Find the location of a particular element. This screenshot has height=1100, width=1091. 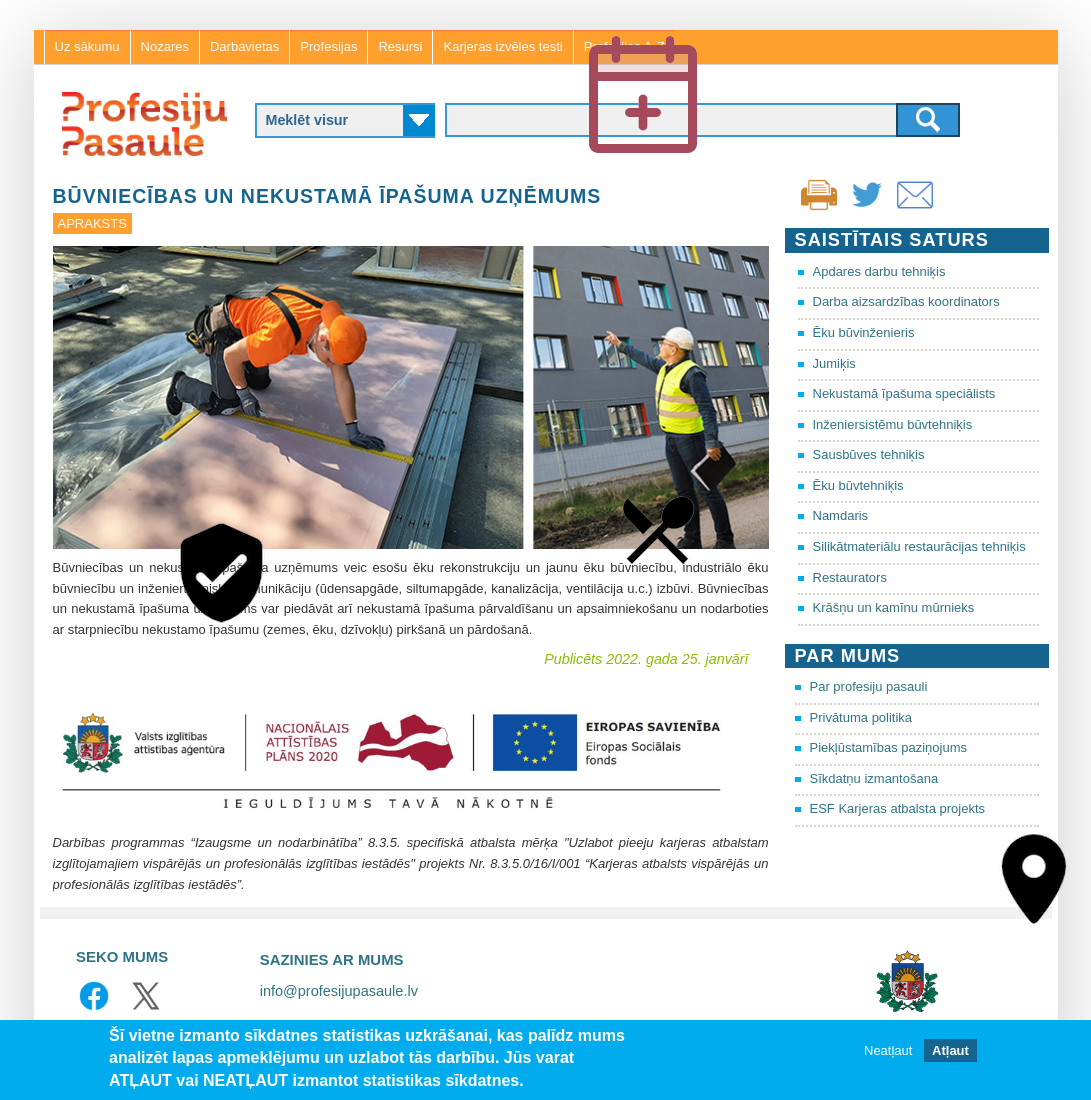

add a new event to your calendar is located at coordinates (643, 99).